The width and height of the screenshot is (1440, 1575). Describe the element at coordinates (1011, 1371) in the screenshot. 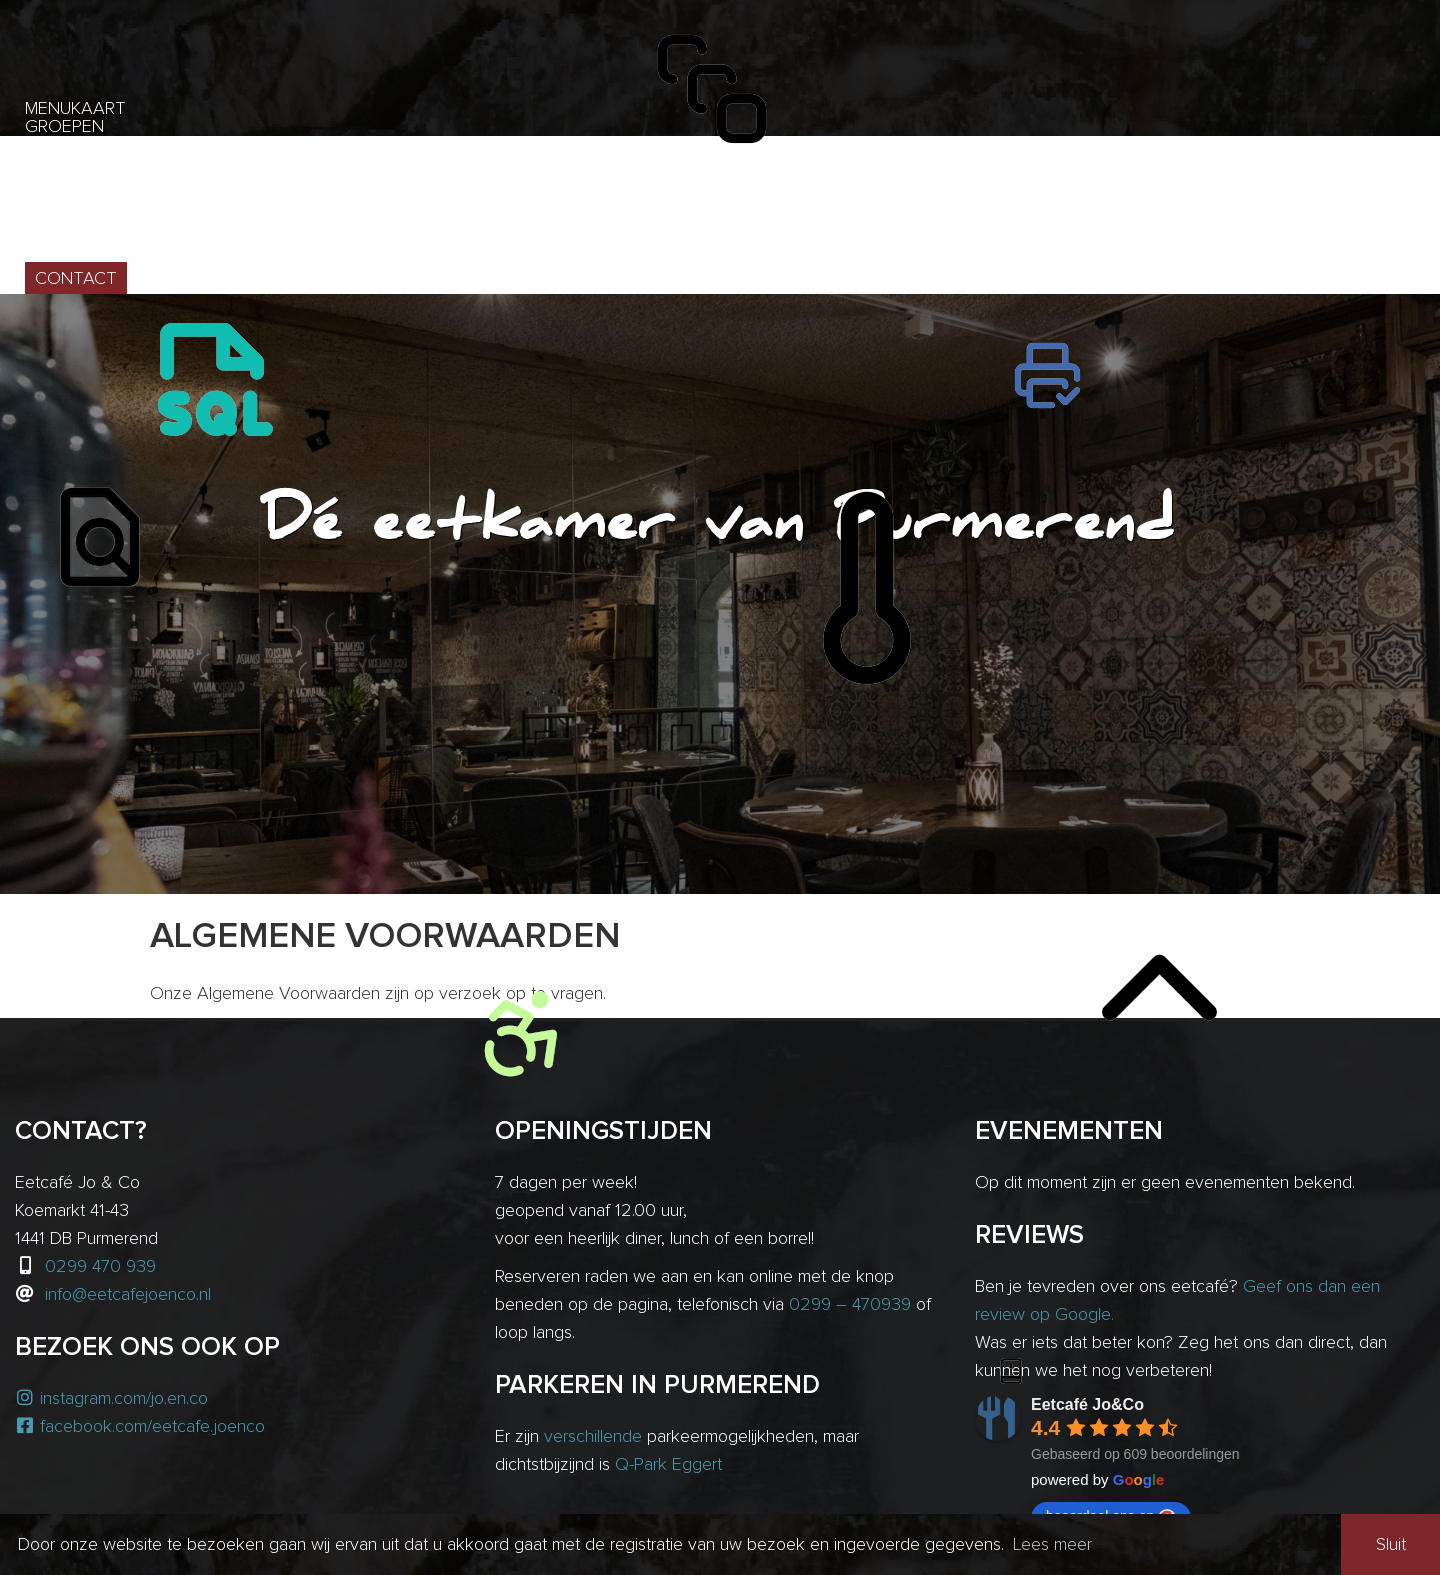

I see `indicates an alert or notification related to a book or reading item` at that location.